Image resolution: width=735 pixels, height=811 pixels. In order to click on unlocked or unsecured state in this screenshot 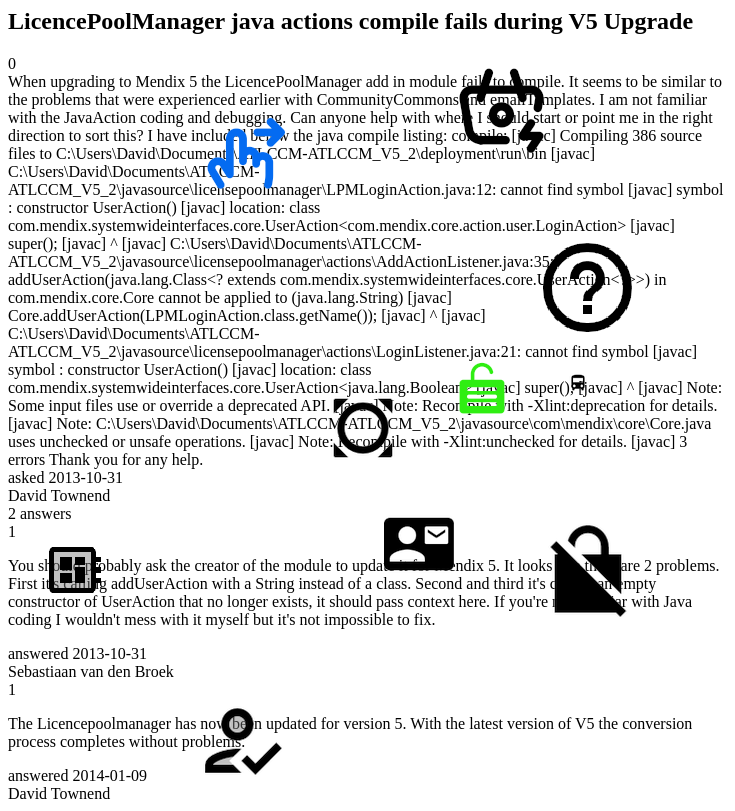, I will do `click(482, 391)`.